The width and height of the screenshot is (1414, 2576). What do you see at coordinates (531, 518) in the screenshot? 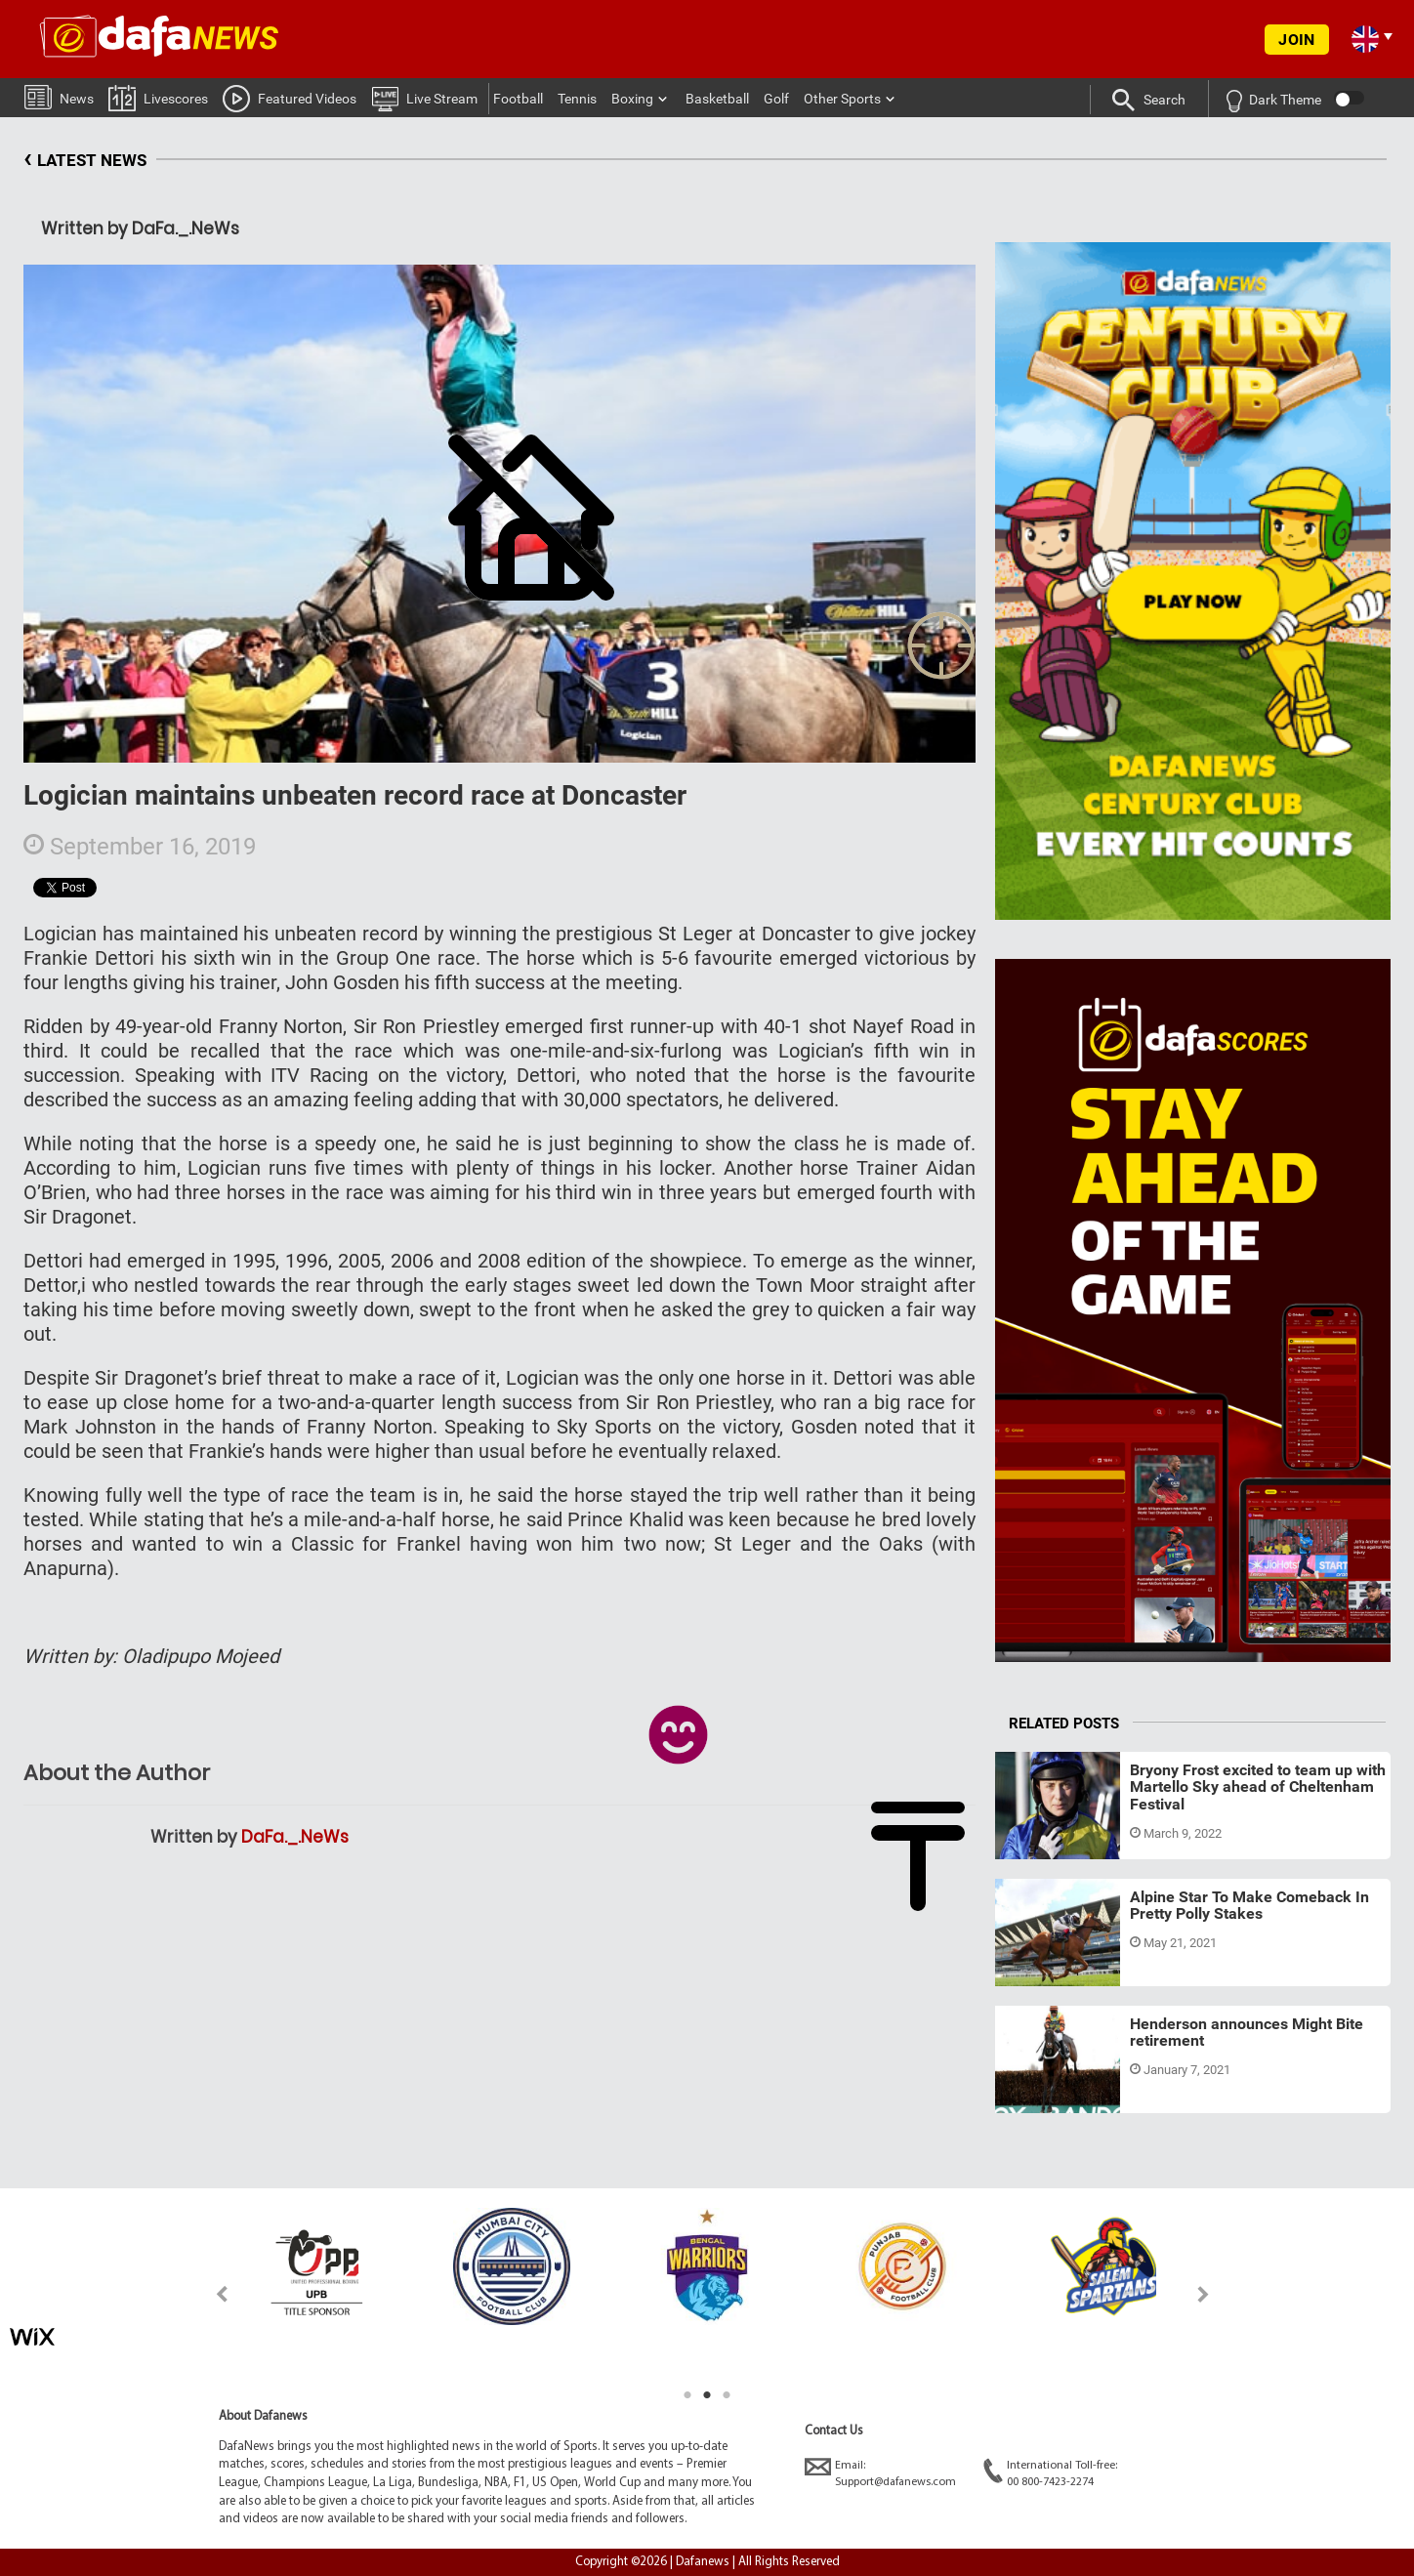
I see `home feature is currently disabled` at bounding box center [531, 518].